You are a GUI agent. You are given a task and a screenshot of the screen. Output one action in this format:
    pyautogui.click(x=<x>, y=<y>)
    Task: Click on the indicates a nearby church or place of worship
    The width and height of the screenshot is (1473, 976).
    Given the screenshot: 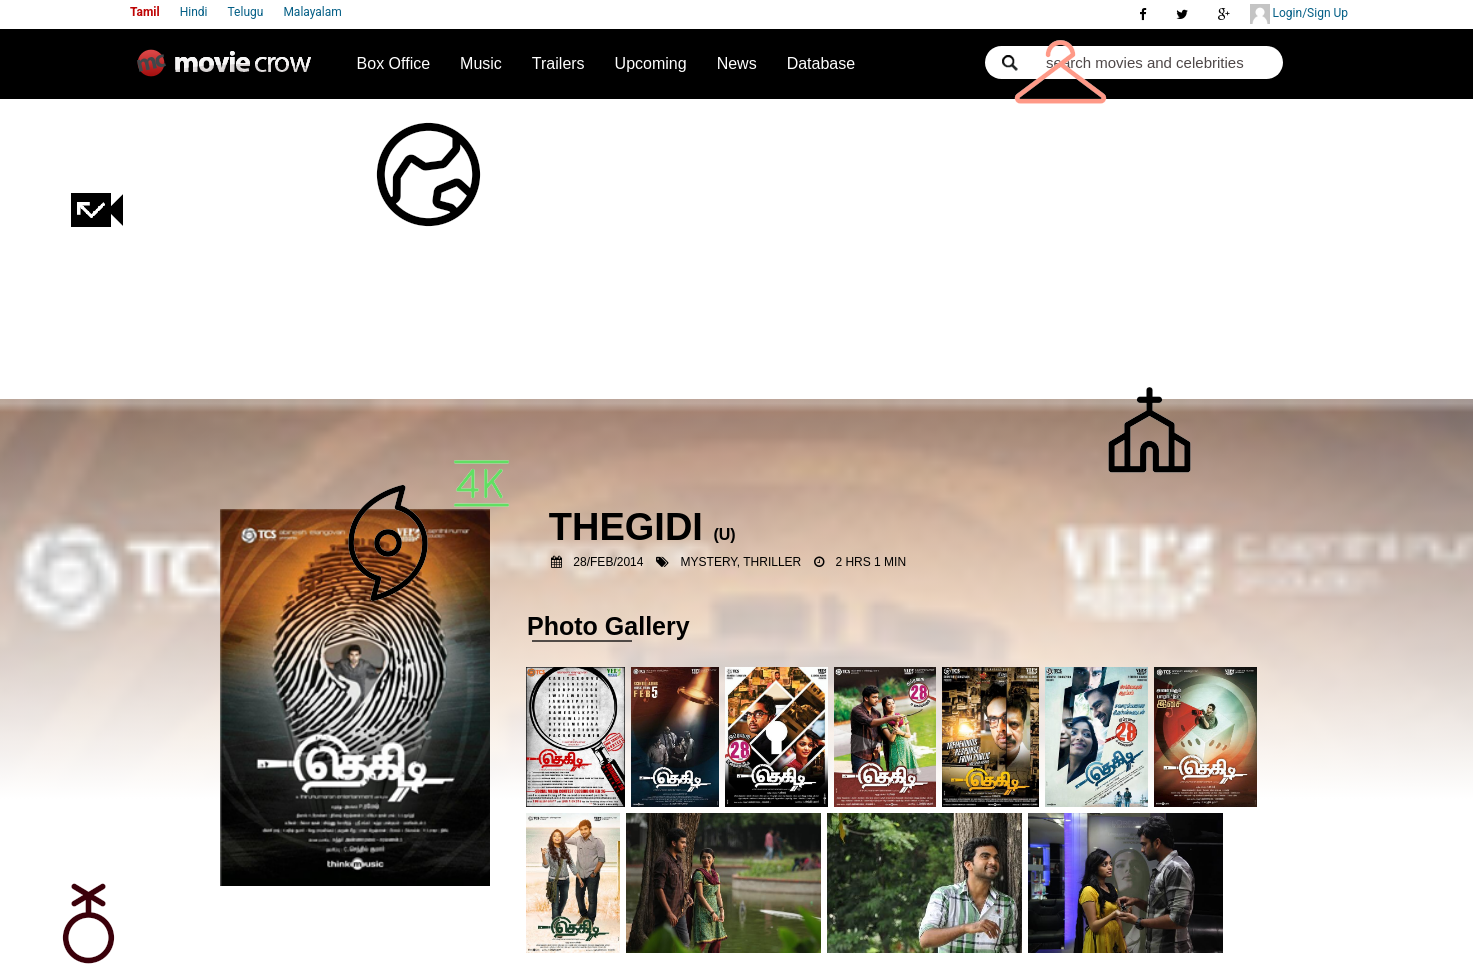 What is the action you would take?
    pyautogui.click(x=1149, y=434)
    